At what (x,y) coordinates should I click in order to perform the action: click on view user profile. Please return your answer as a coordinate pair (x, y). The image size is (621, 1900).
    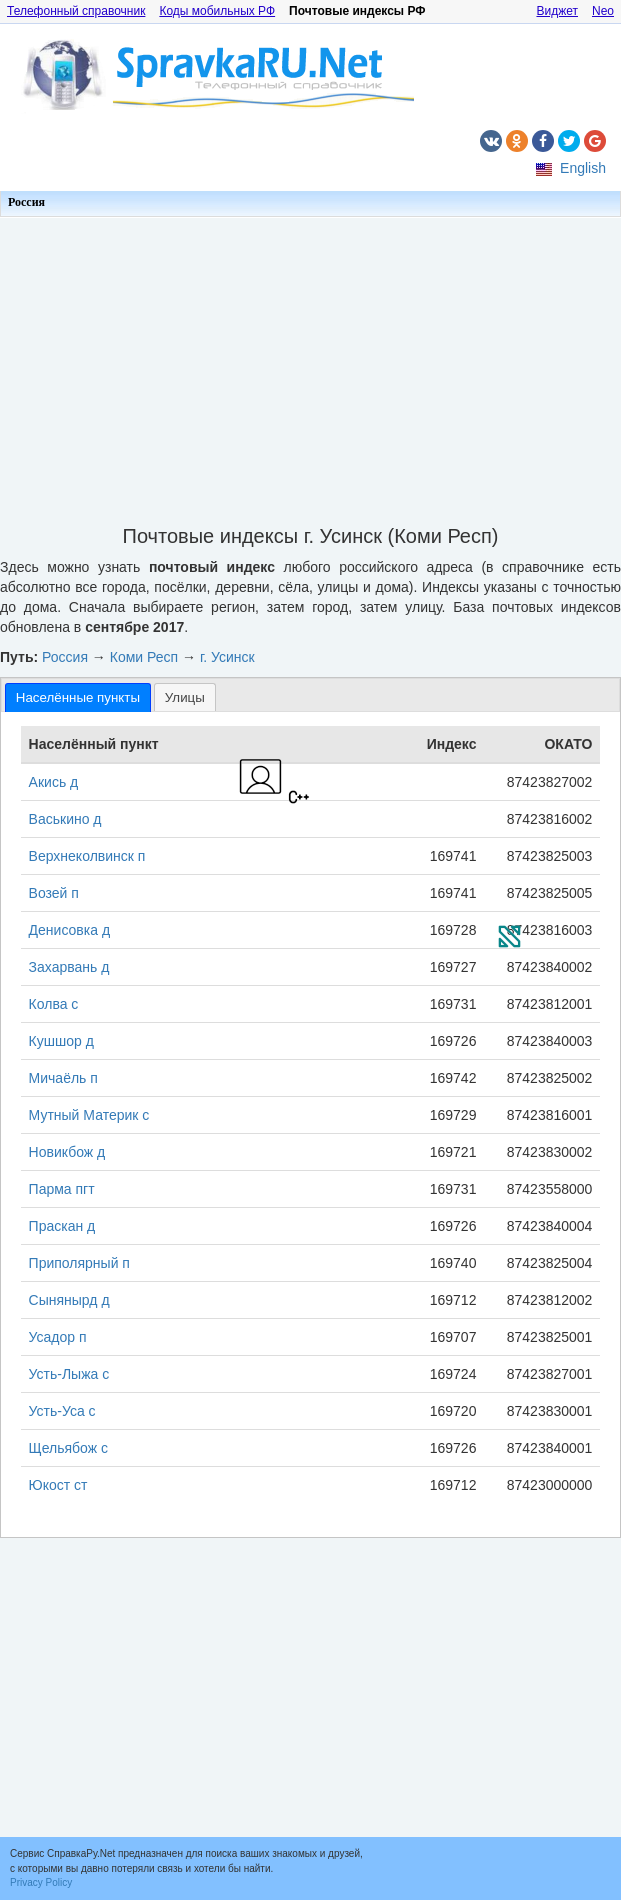
    Looking at the image, I should click on (260, 776).